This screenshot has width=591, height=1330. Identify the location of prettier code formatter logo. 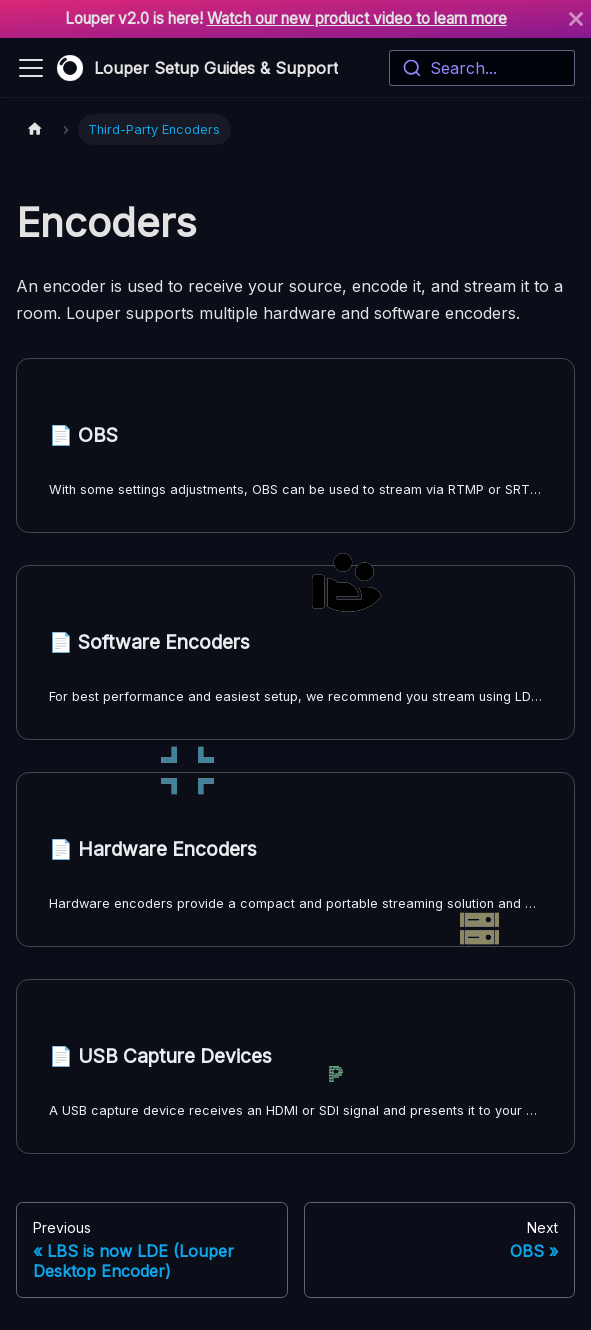
(336, 1074).